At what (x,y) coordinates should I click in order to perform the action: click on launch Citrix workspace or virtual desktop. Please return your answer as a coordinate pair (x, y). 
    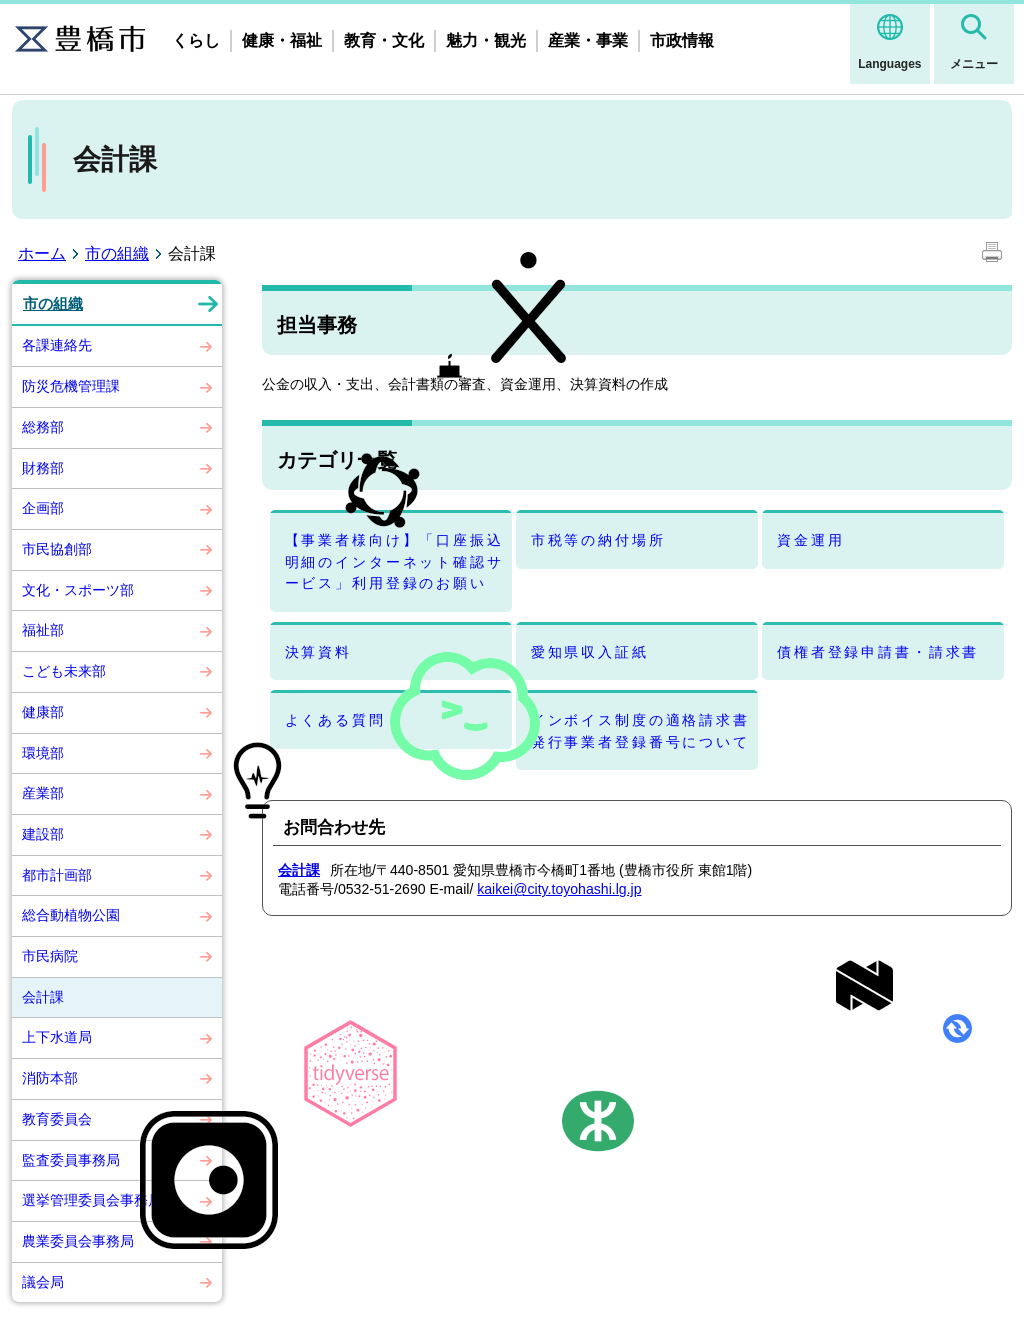
    Looking at the image, I should click on (528, 307).